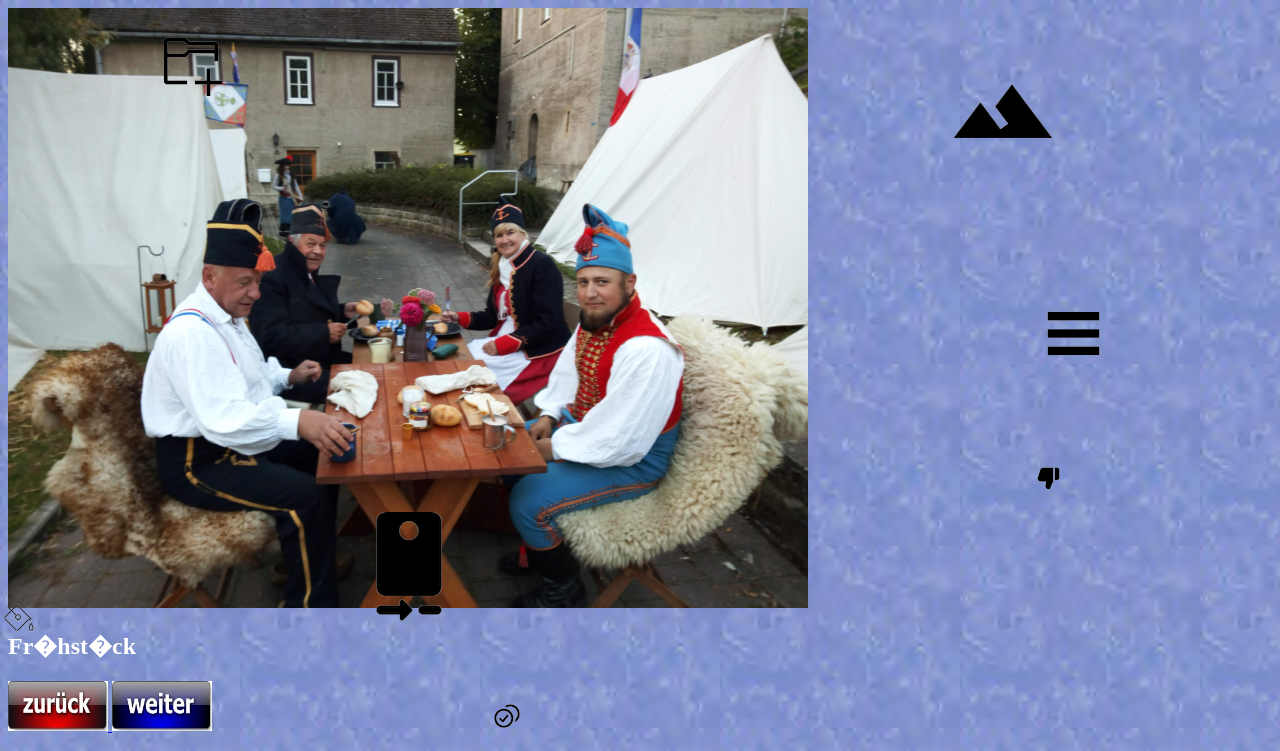  Describe the element at coordinates (507, 715) in the screenshot. I see `view code coverage status` at that location.